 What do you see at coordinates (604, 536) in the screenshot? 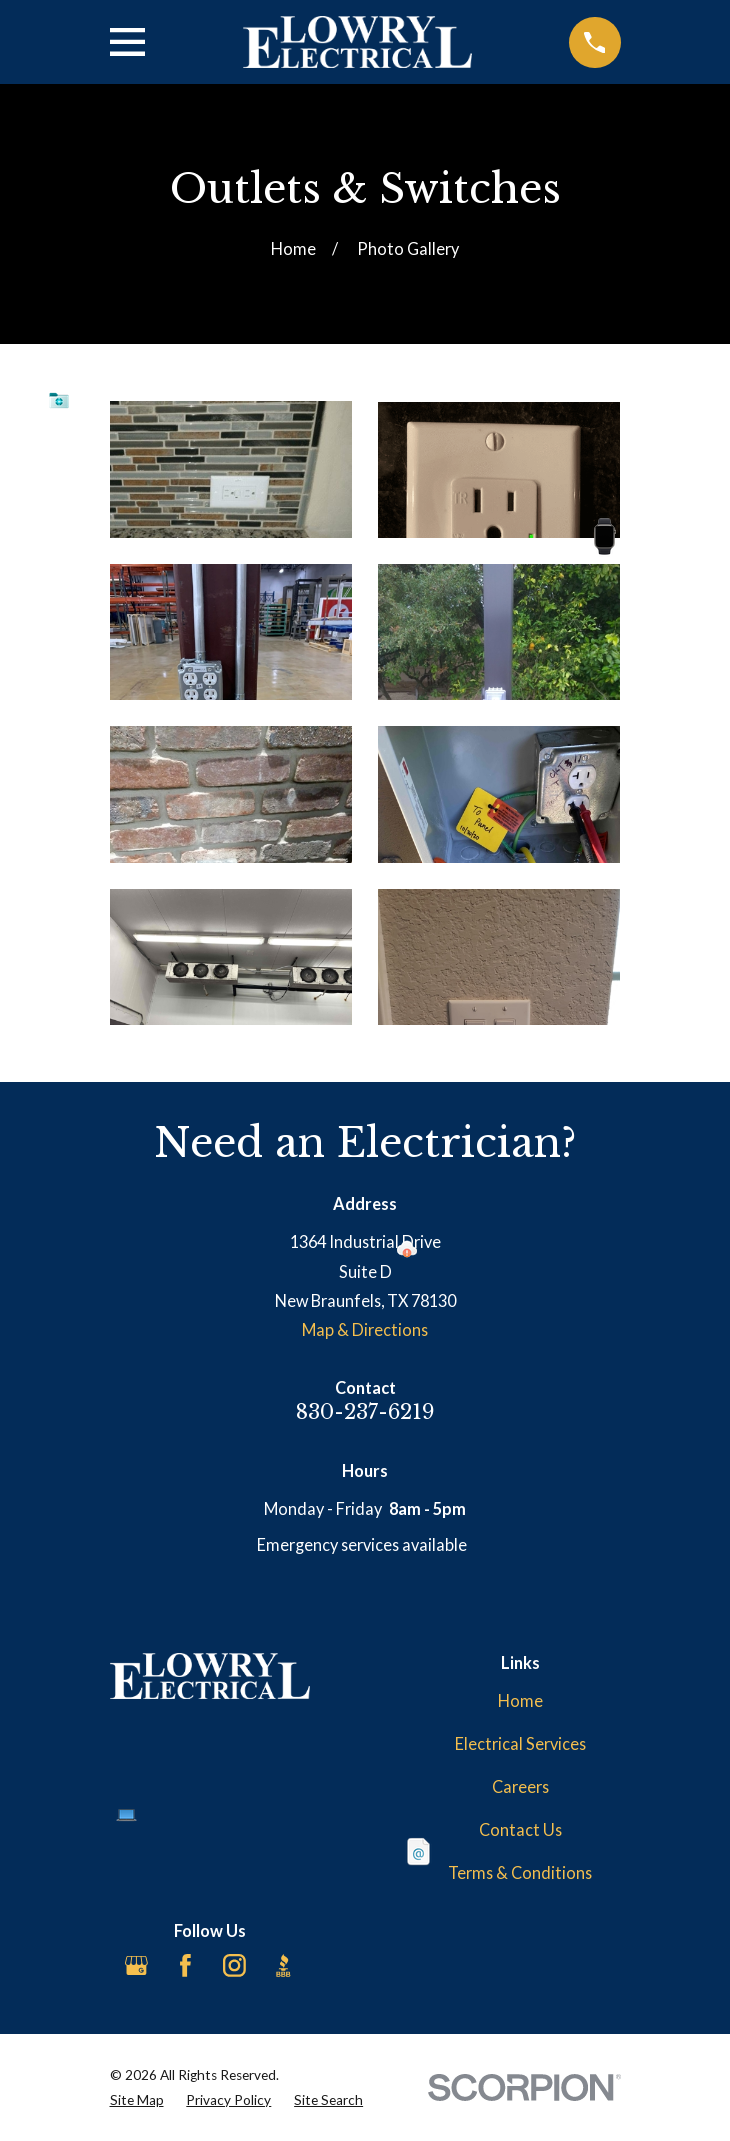
I see `apple watch series 8 device icon` at bounding box center [604, 536].